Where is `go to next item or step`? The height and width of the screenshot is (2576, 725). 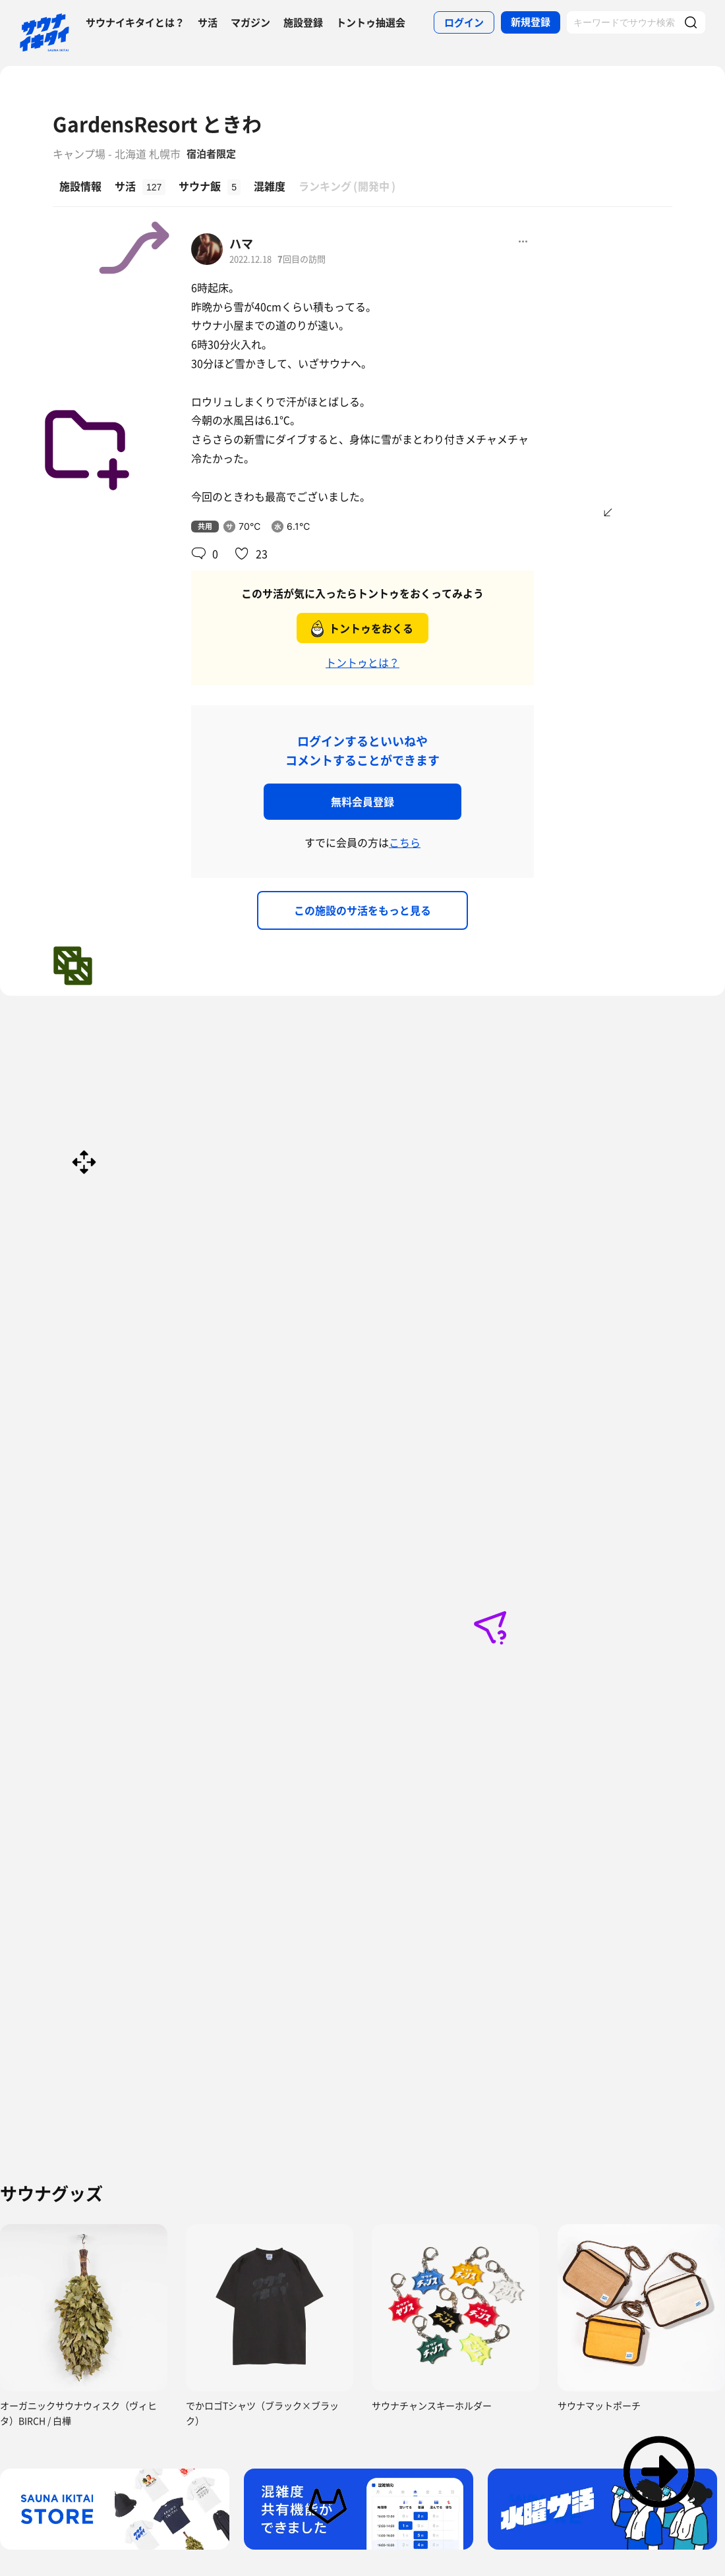
go to next item or step is located at coordinates (659, 2472).